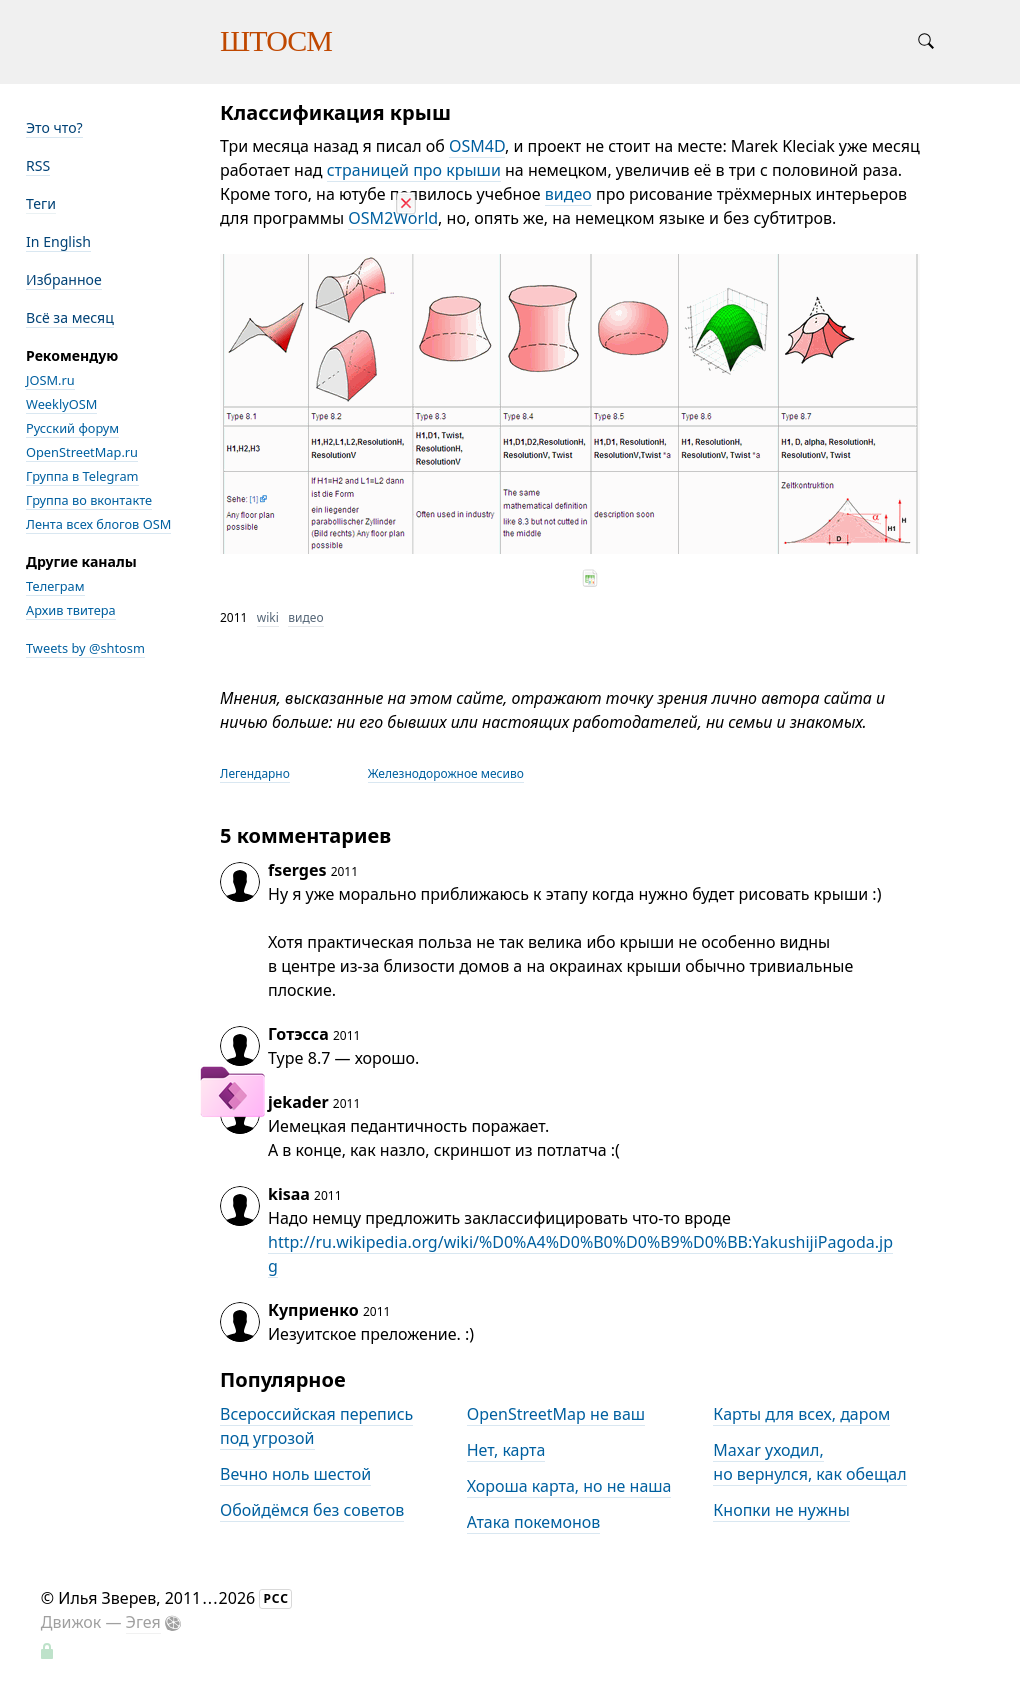  Describe the element at coordinates (232, 1093) in the screenshot. I see `open folder containing Microsoft Power Apps files` at that location.